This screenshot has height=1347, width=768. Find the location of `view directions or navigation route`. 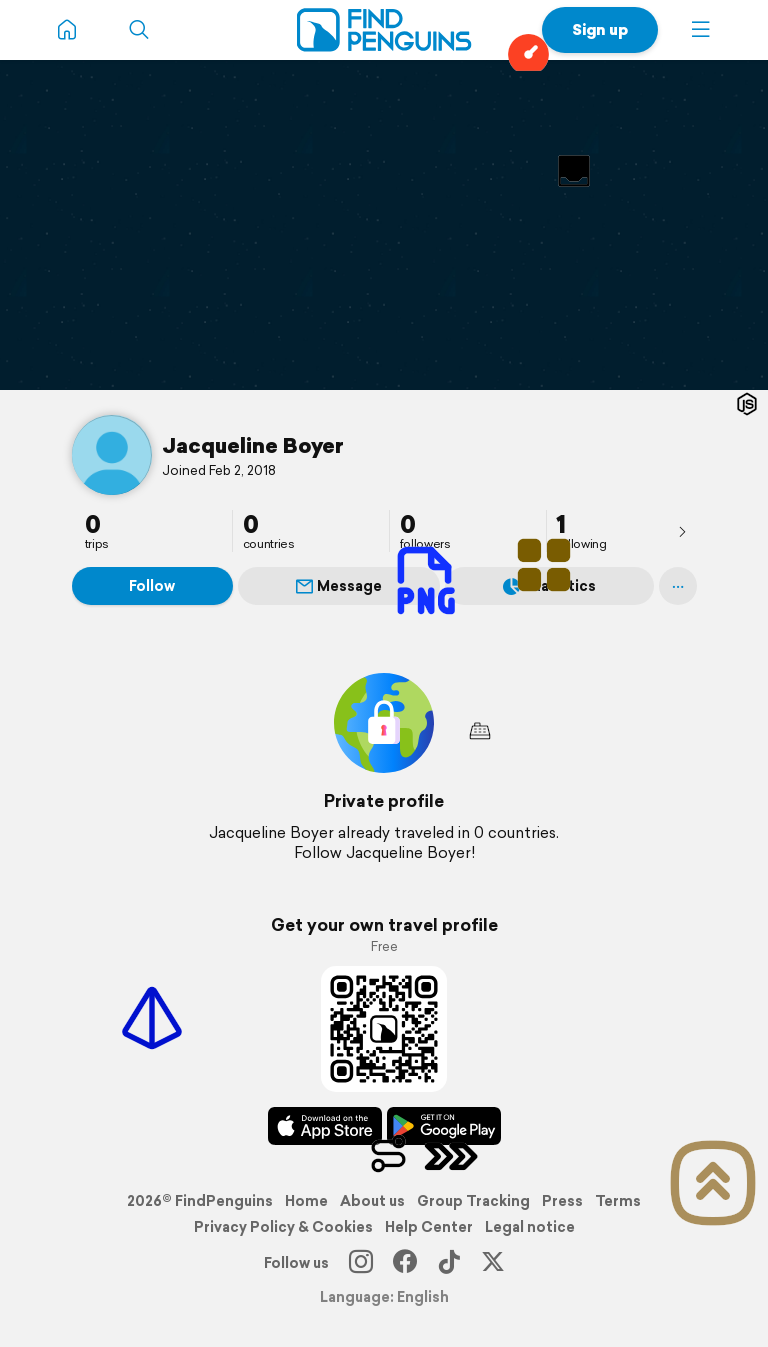

view directions or navigation route is located at coordinates (388, 1153).